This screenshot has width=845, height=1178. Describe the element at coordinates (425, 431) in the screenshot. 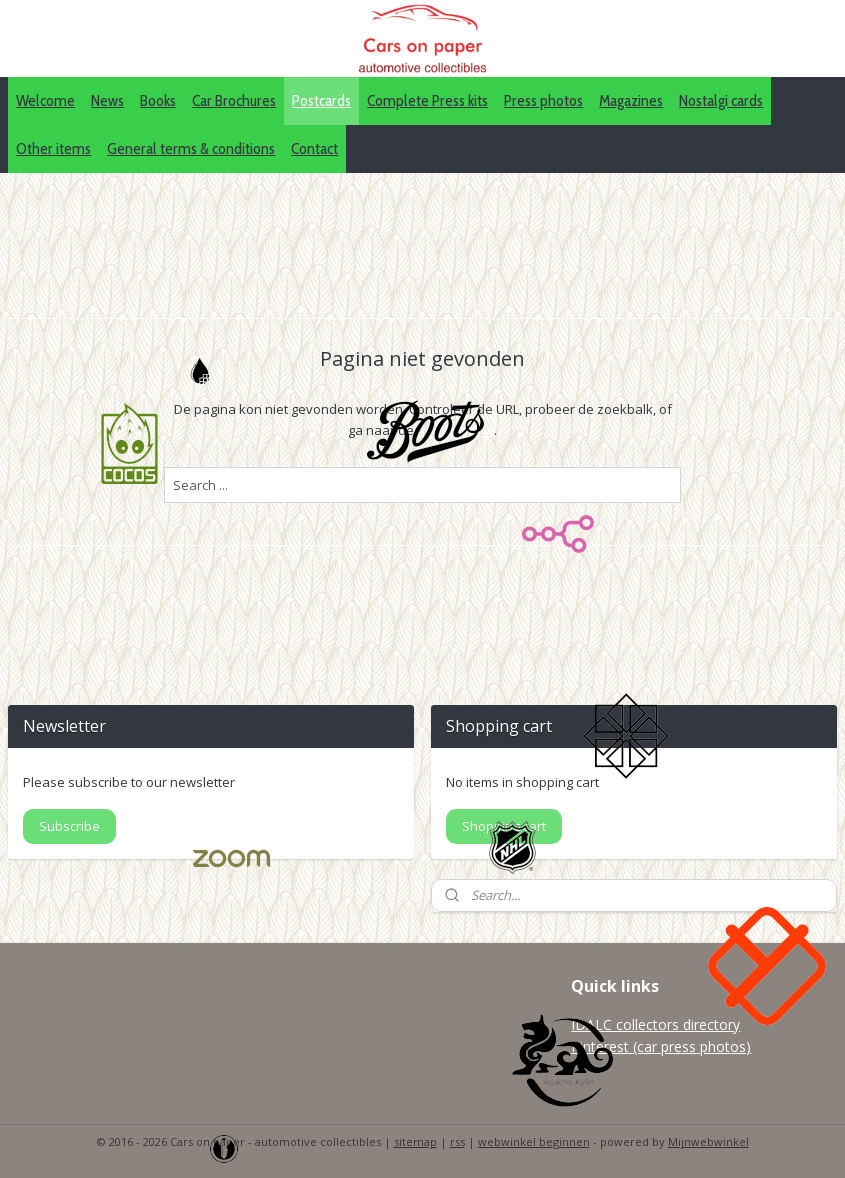

I see `open the Boots pharmacy app` at that location.